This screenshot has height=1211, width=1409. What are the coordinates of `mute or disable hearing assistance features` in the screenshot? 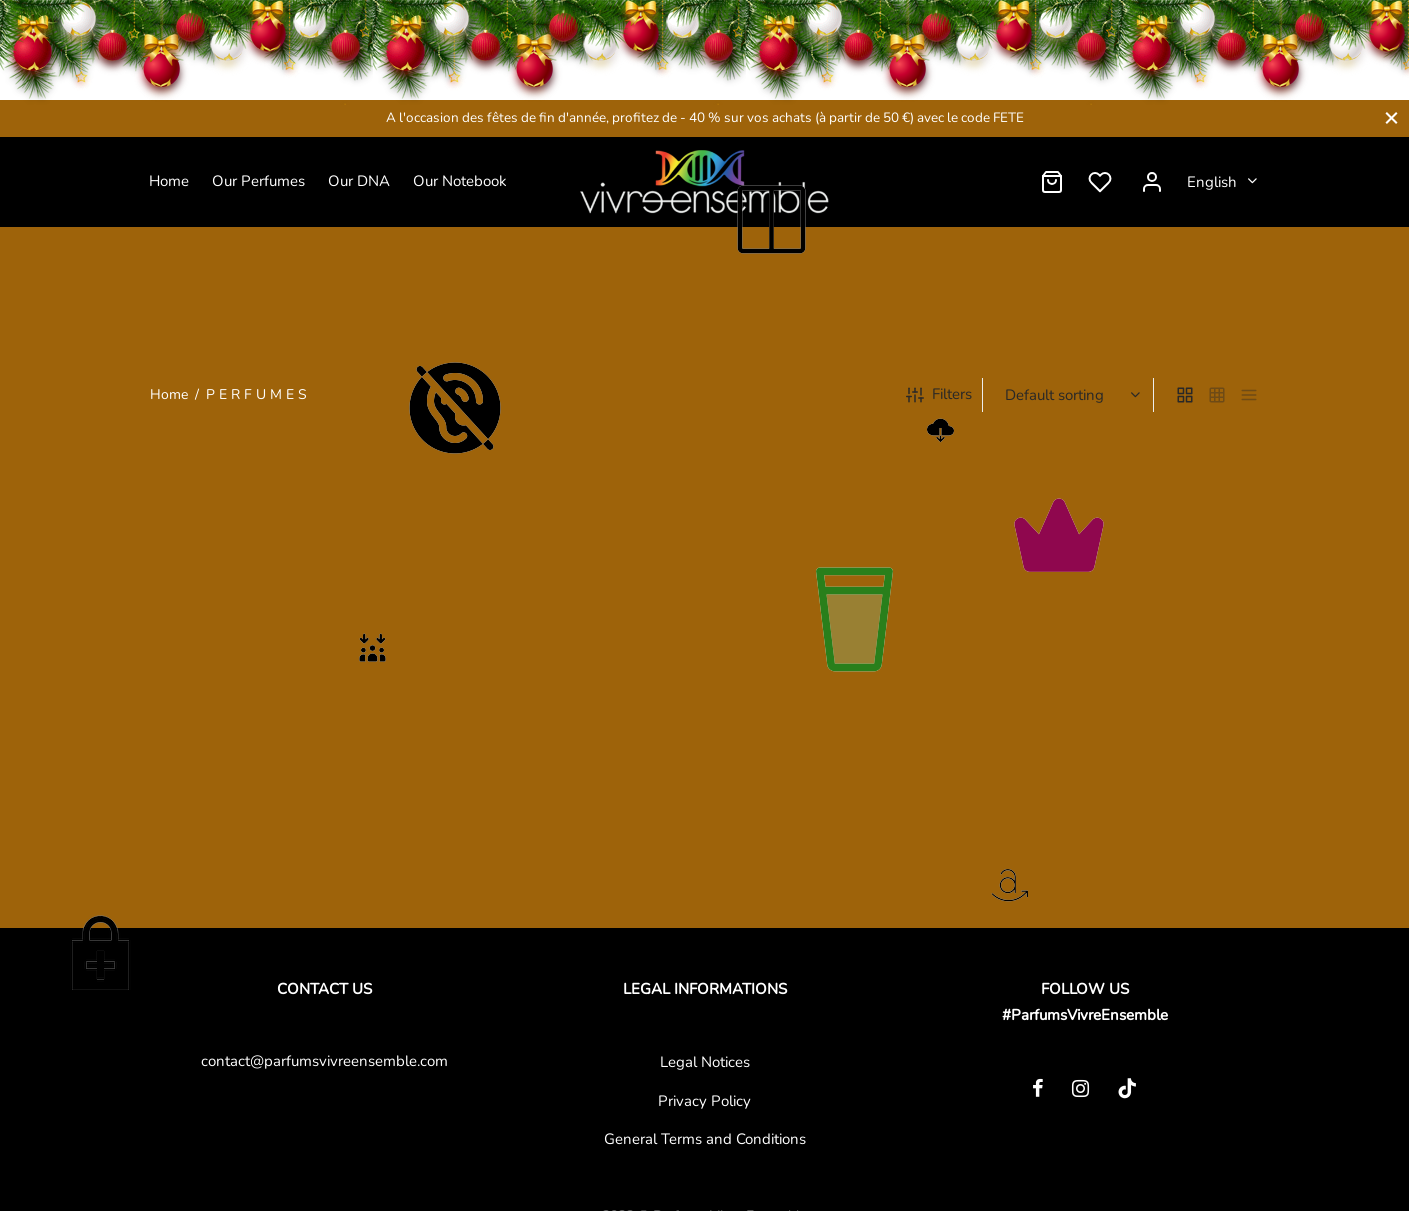 It's located at (455, 408).